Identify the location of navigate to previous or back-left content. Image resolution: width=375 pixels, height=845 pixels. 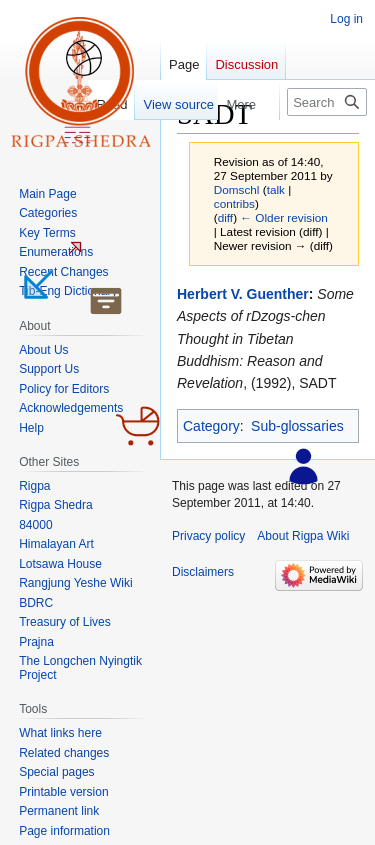
(38, 284).